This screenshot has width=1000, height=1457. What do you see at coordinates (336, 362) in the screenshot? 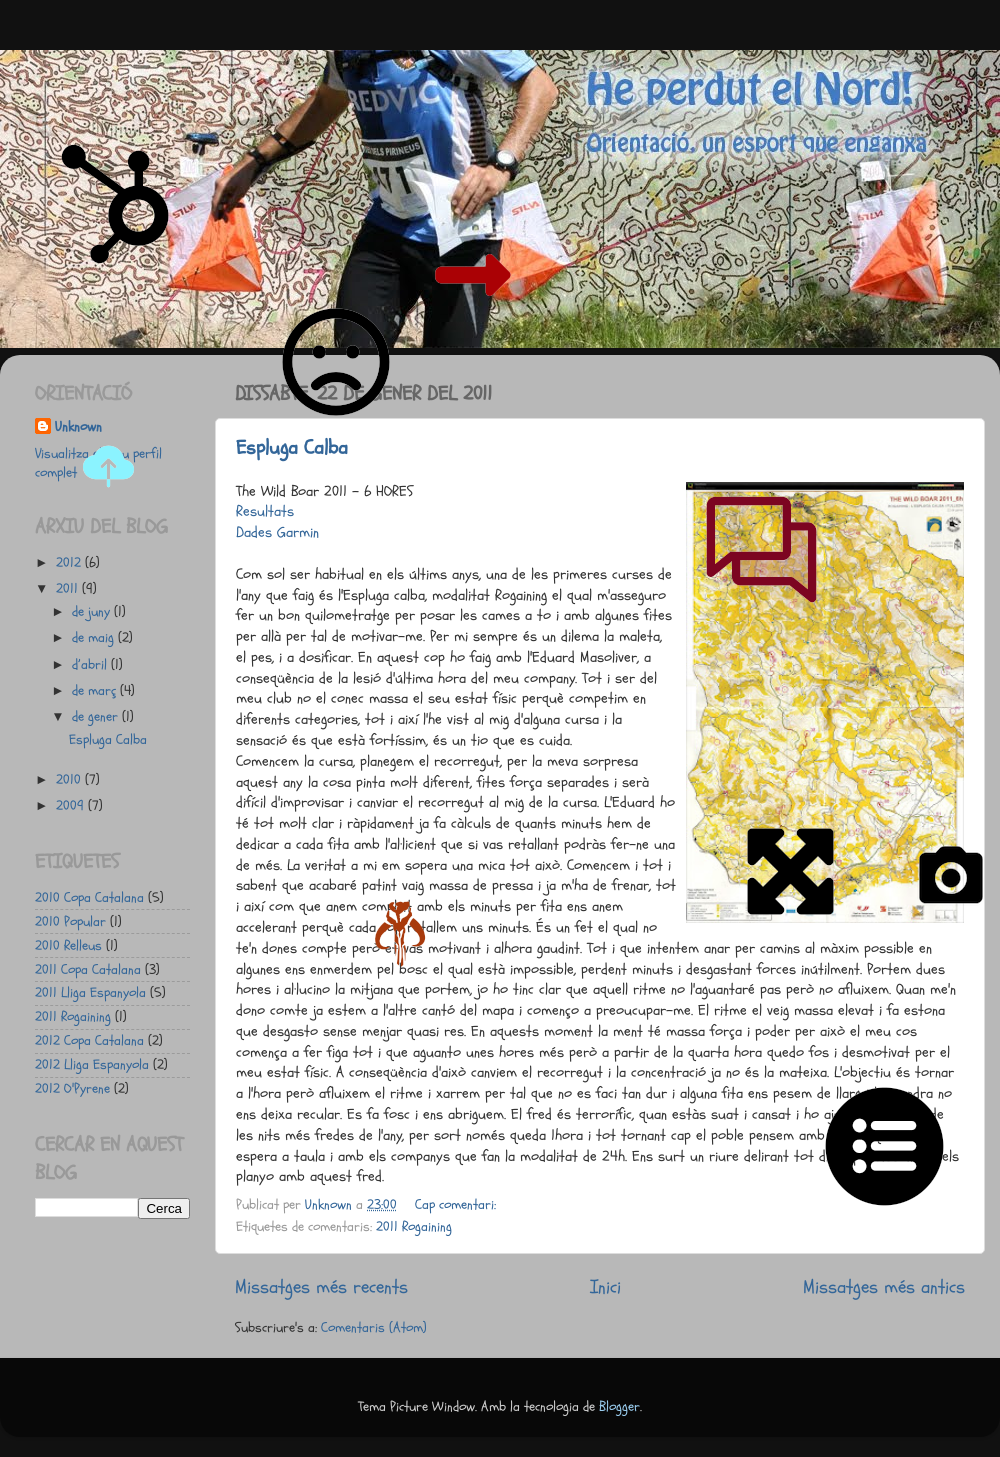
I see `indicate negative feedback or dissatisfaction` at bounding box center [336, 362].